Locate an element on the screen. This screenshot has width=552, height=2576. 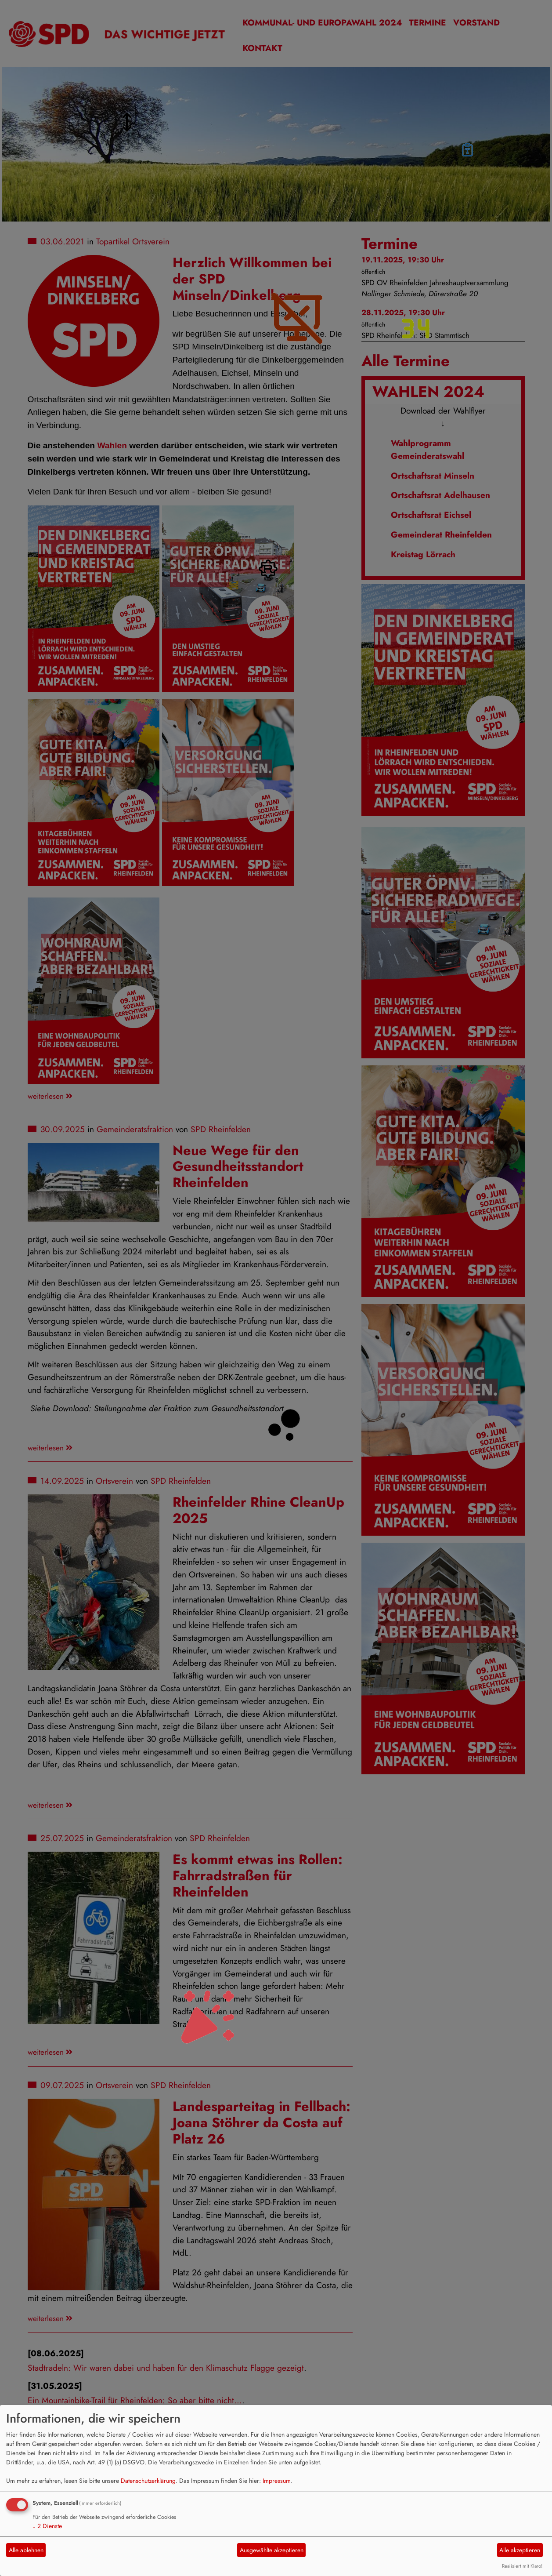
resize element vertically is located at coordinates (127, 122).